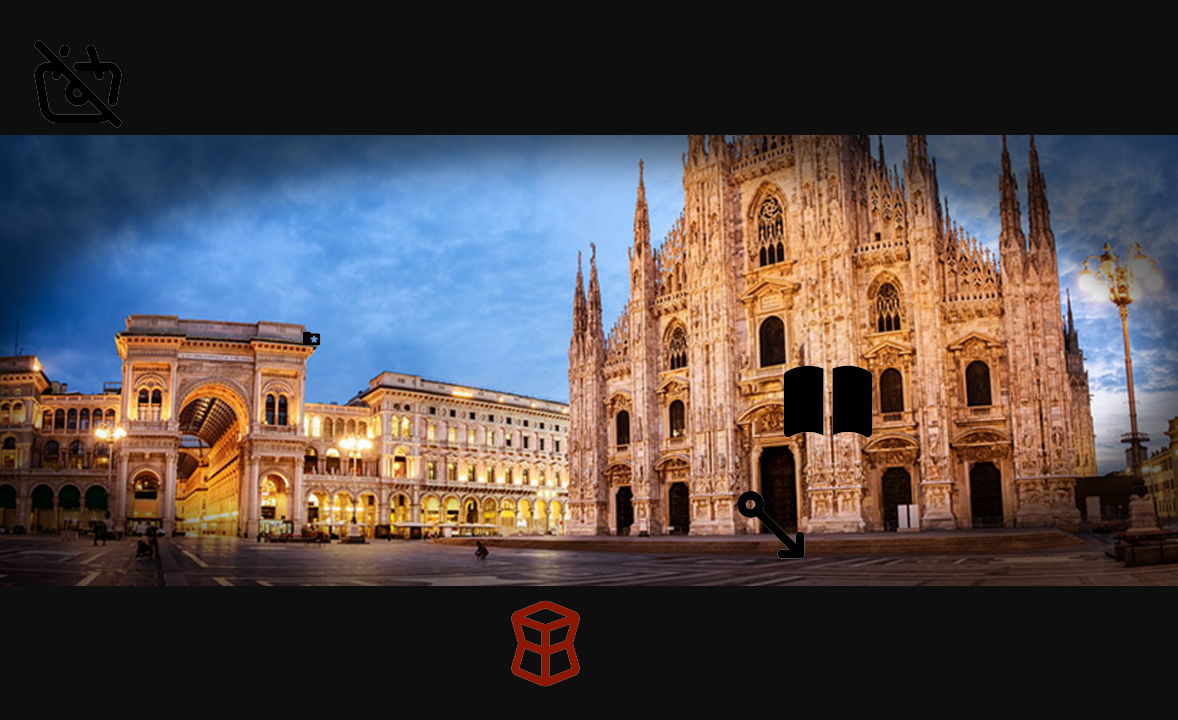  Describe the element at coordinates (311, 338) in the screenshot. I see `access your favorites folder` at that location.